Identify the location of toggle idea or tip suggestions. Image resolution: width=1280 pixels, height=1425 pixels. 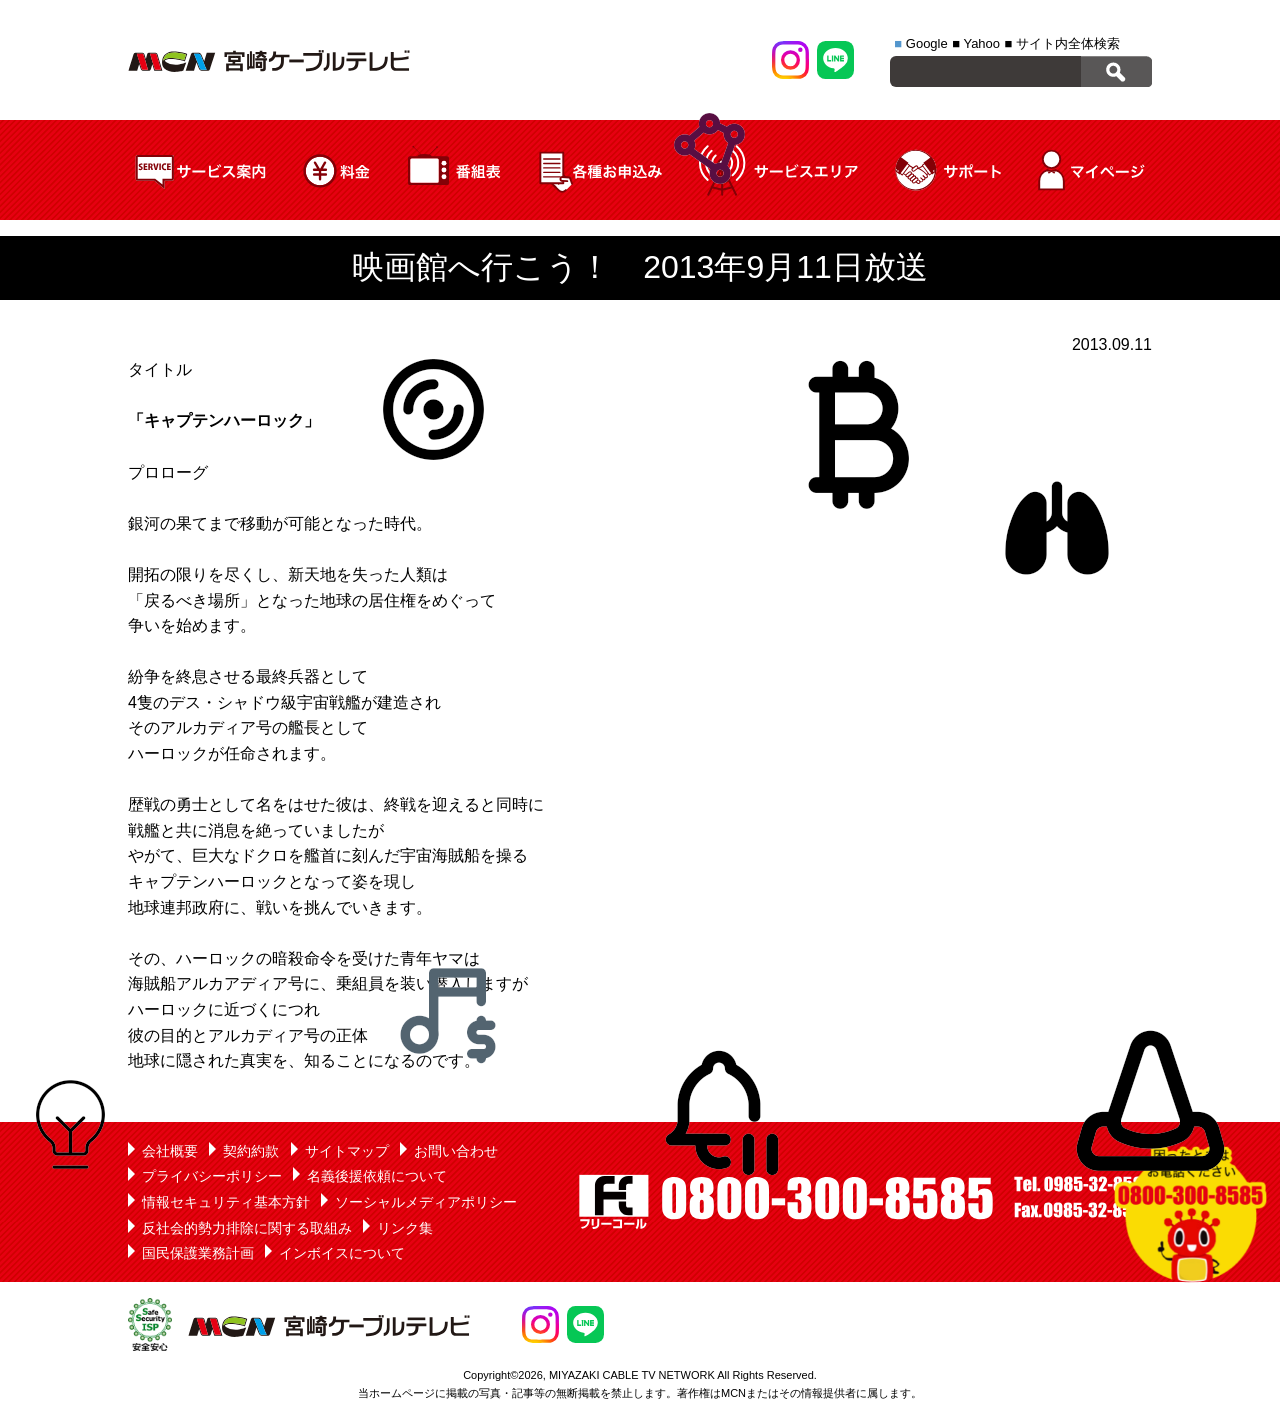
(70, 1124).